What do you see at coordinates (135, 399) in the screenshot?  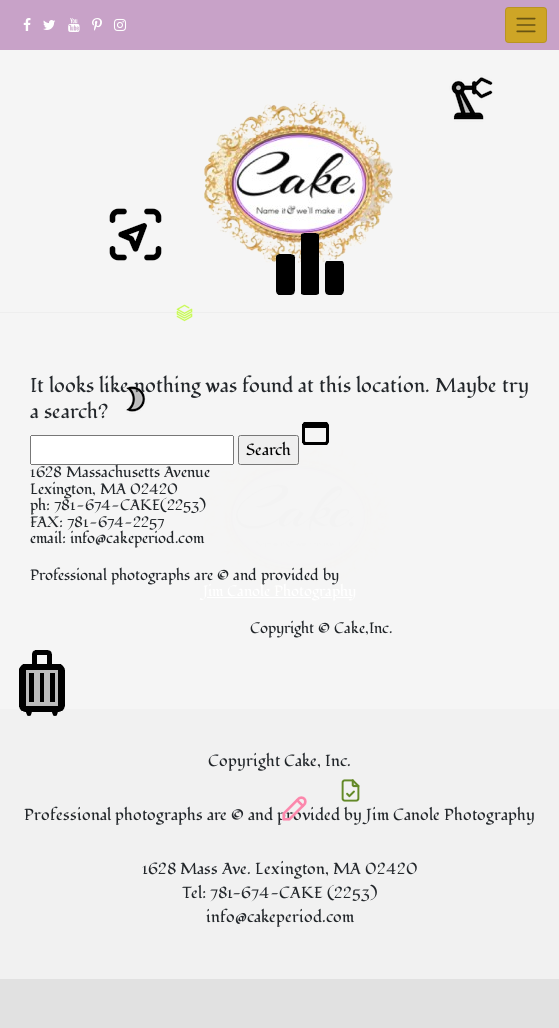 I see `toggle dark mode or night theme` at bounding box center [135, 399].